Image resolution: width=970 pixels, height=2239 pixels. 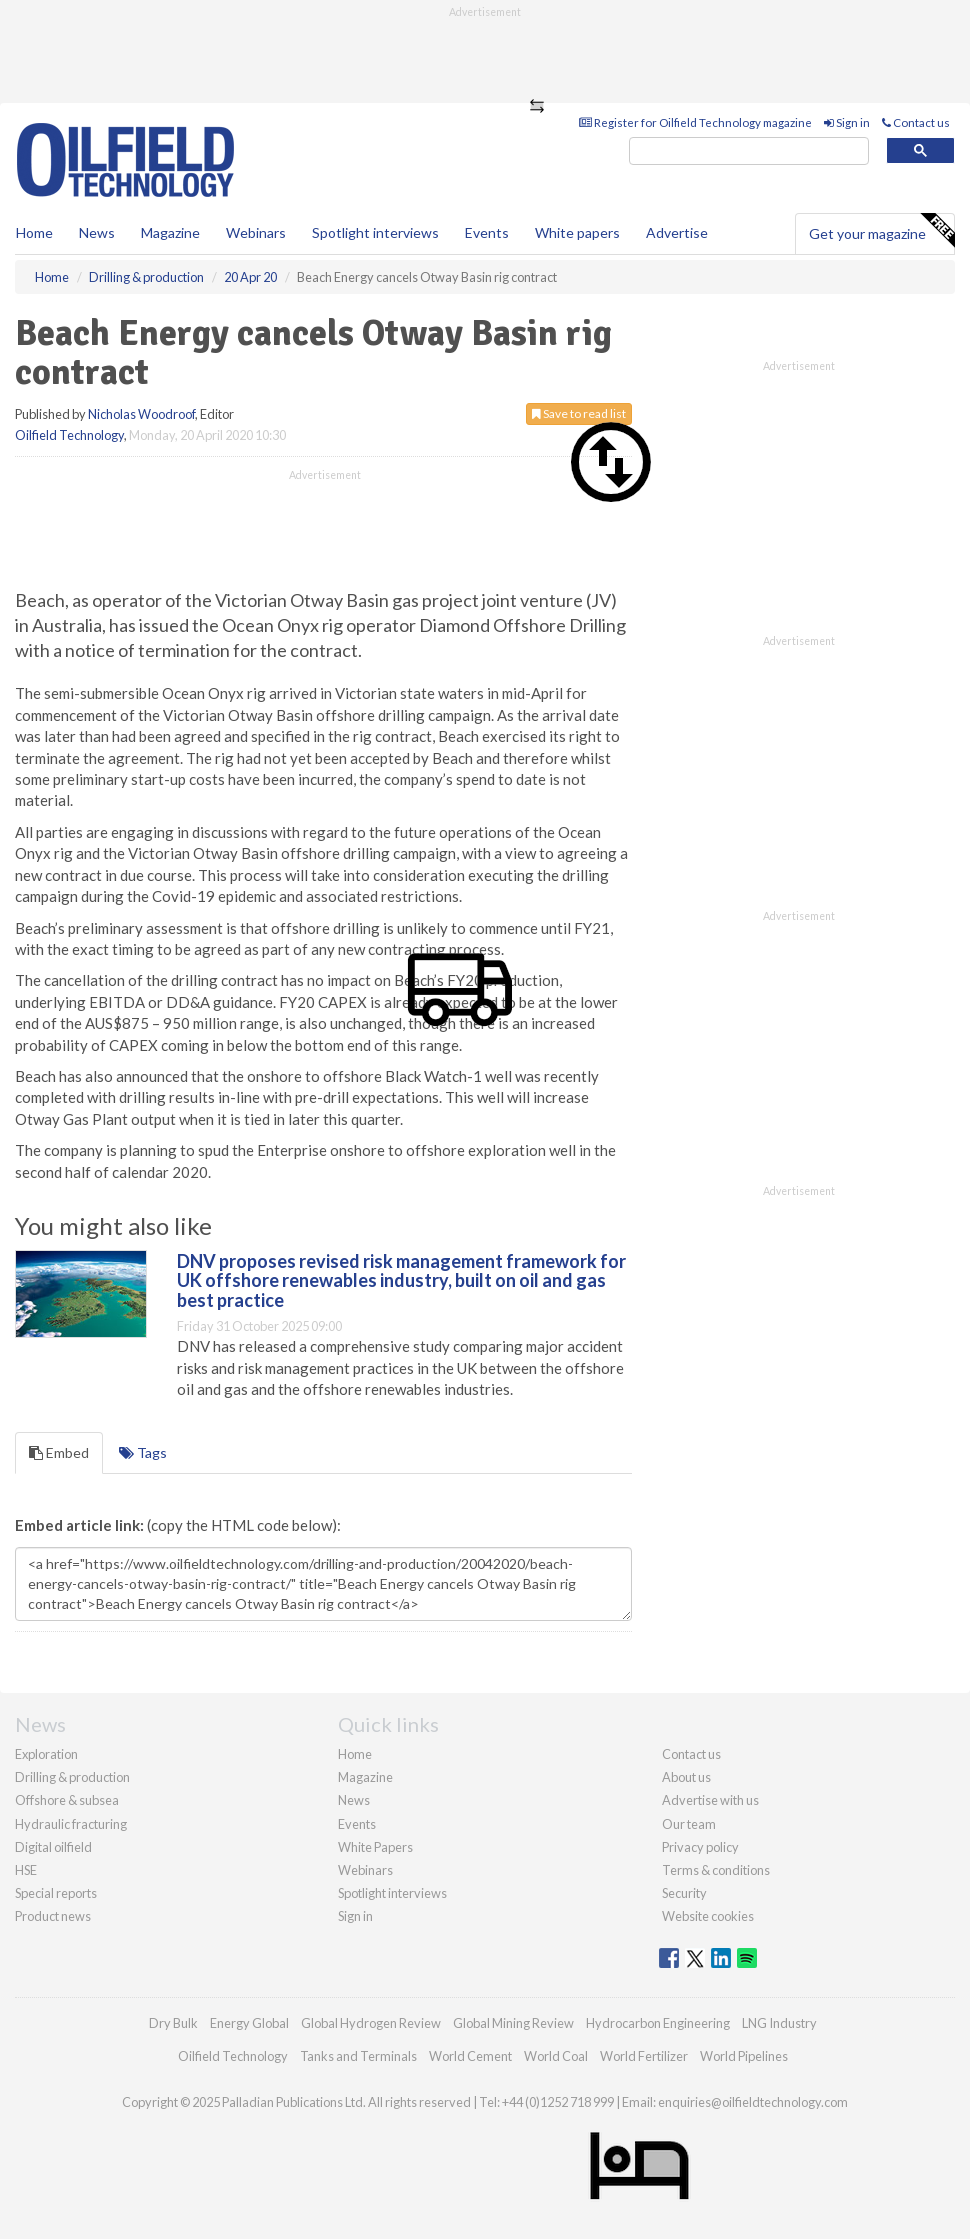 What do you see at coordinates (537, 106) in the screenshot?
I see `swap or exchange items` at bounding box center [537, 106].